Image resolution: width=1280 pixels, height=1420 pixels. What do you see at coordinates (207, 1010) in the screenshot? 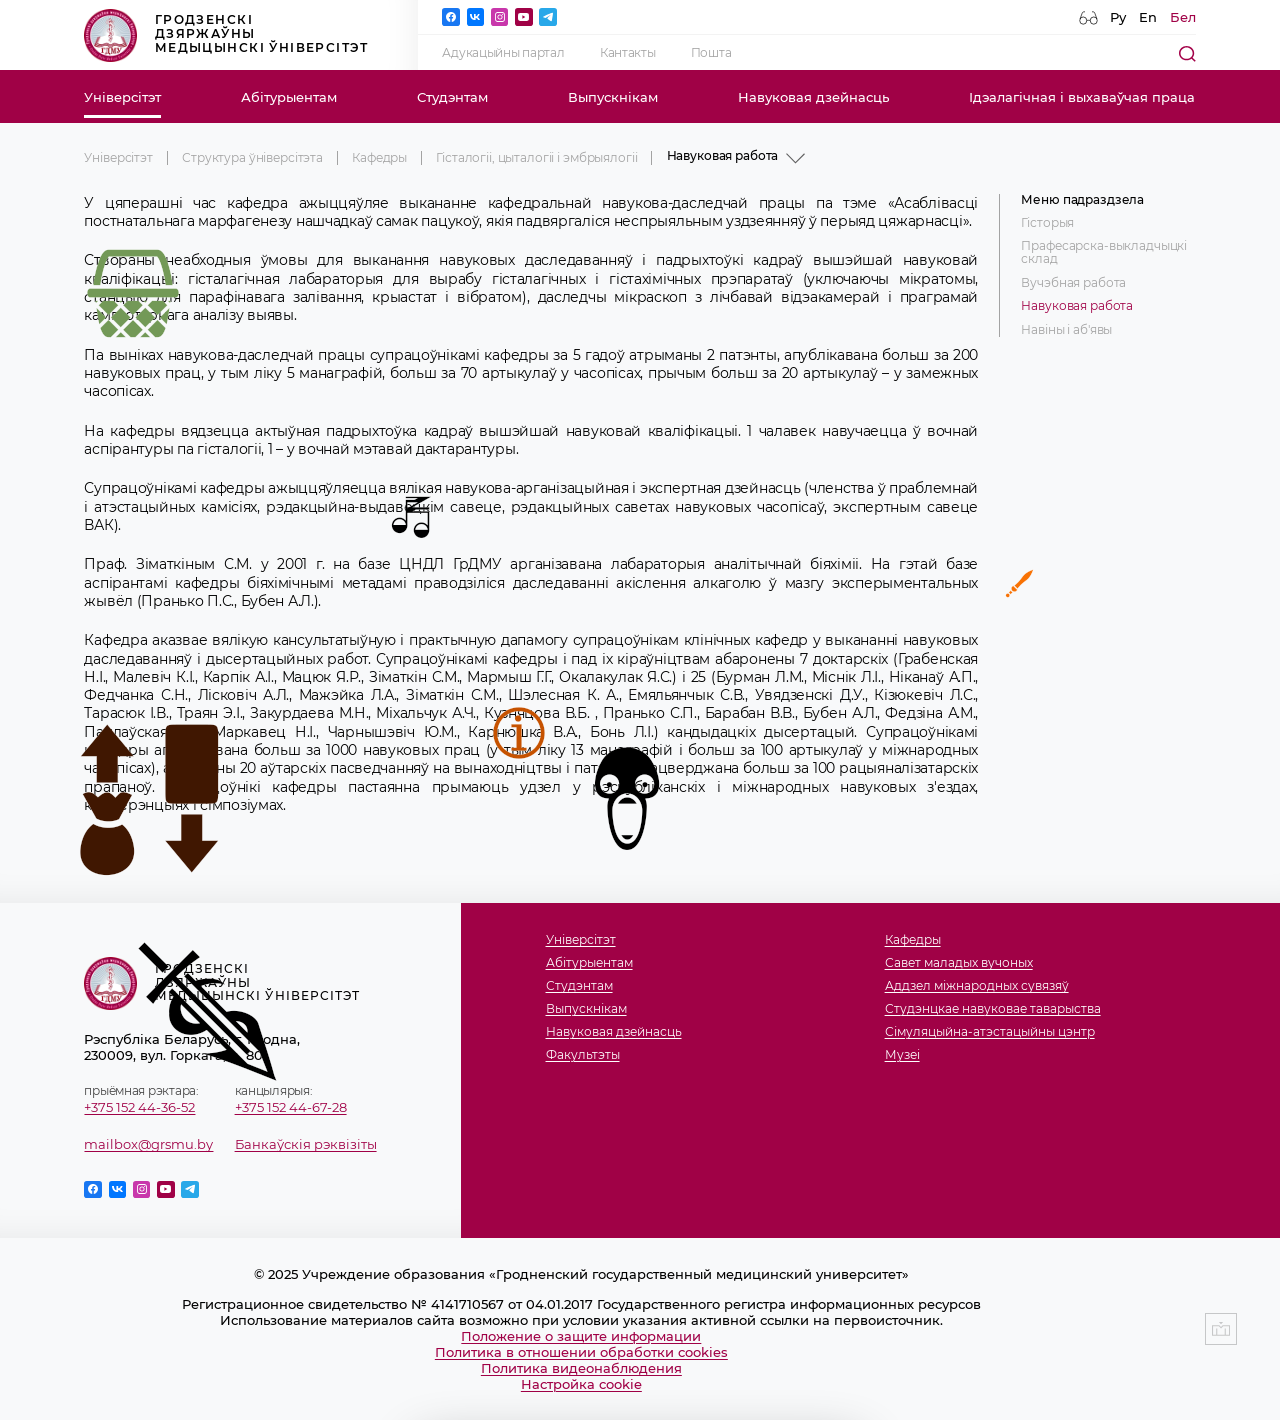
I see `activate spiral thrust attack ability` at bounding box center [207, 1010].